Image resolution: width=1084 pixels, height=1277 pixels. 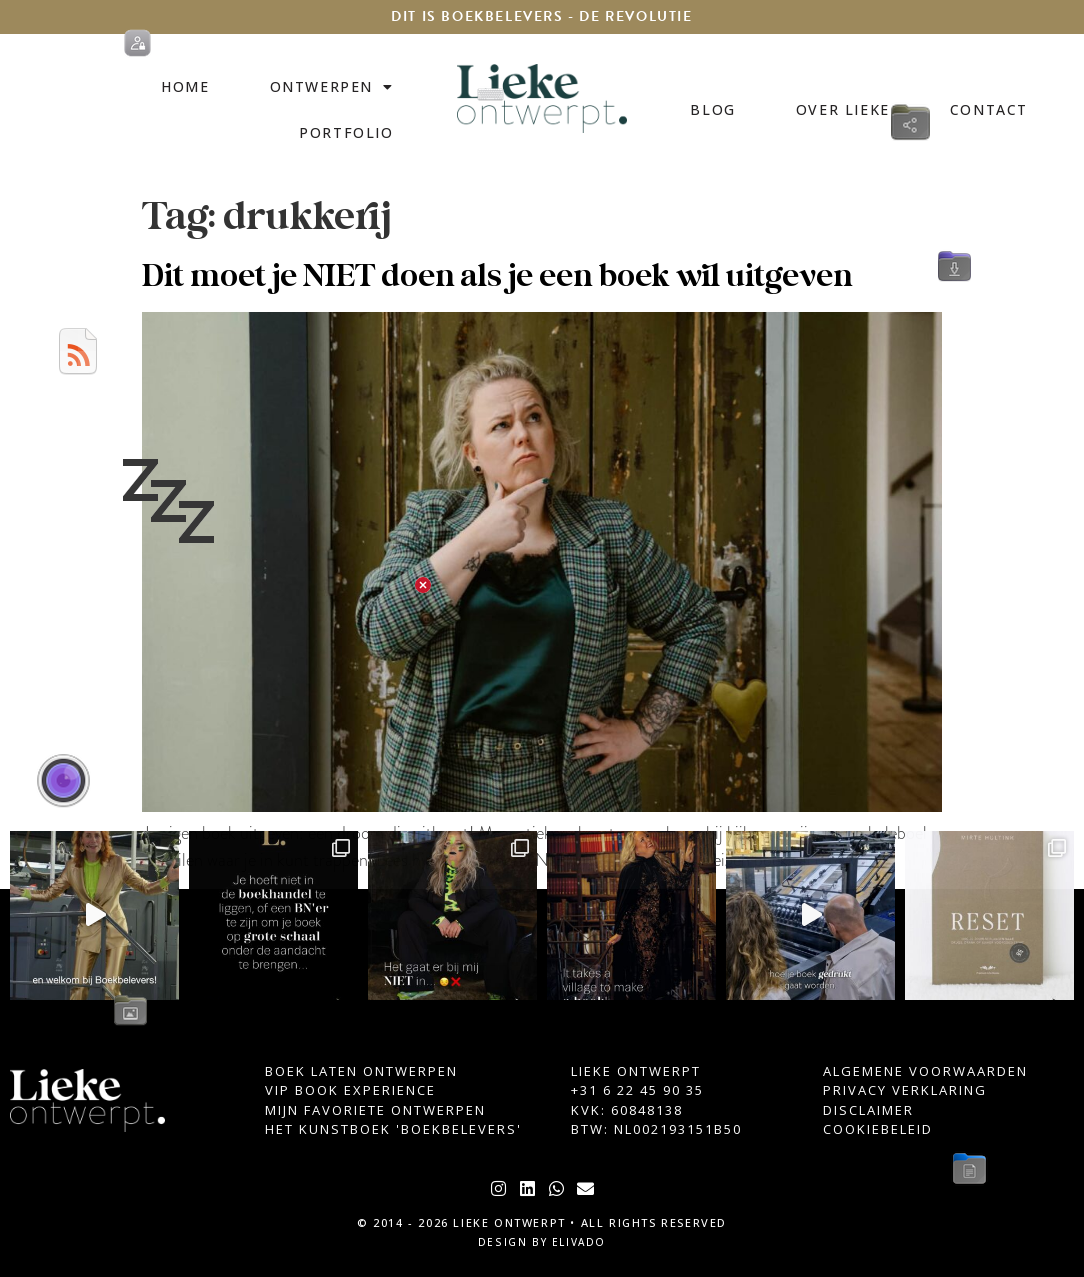 What do you see at coordinates (423, 585) in the screenshot?
I see `cancel or close the current action` at bounding box center [423, 585].